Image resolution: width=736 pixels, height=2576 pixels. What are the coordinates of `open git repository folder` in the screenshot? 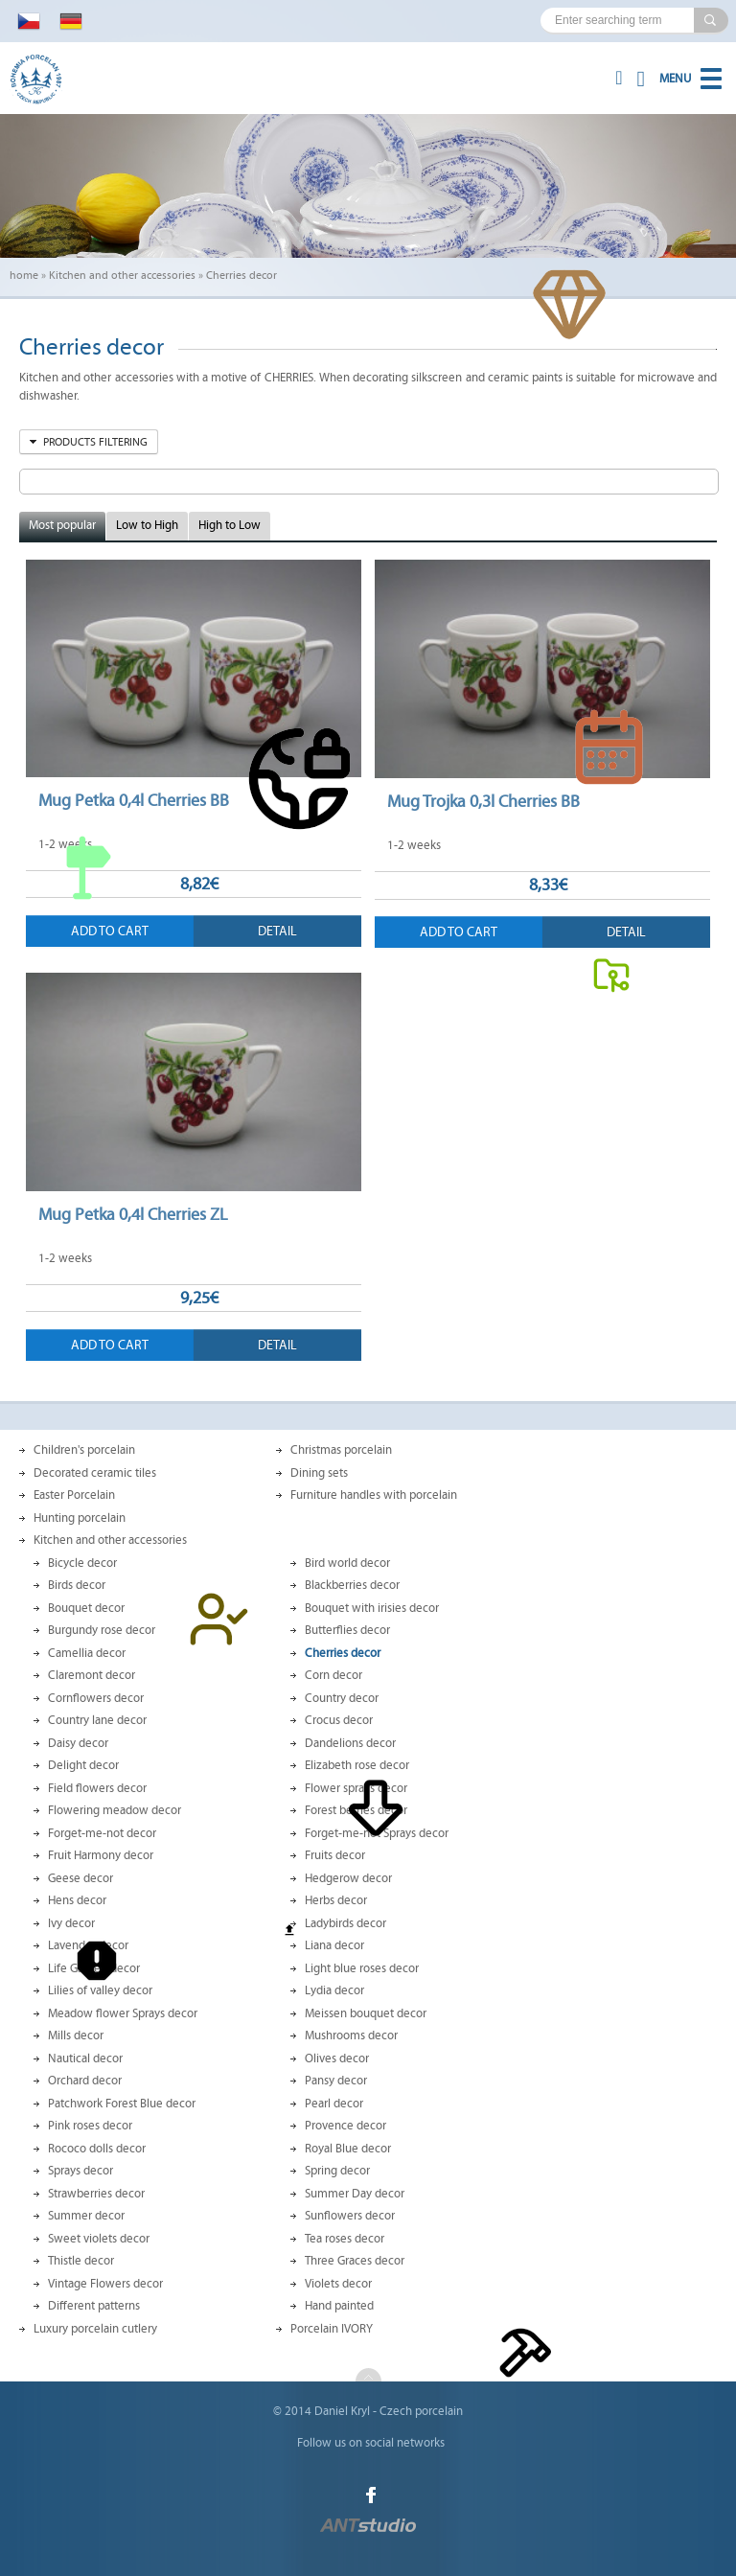 It's located at (611, 975).